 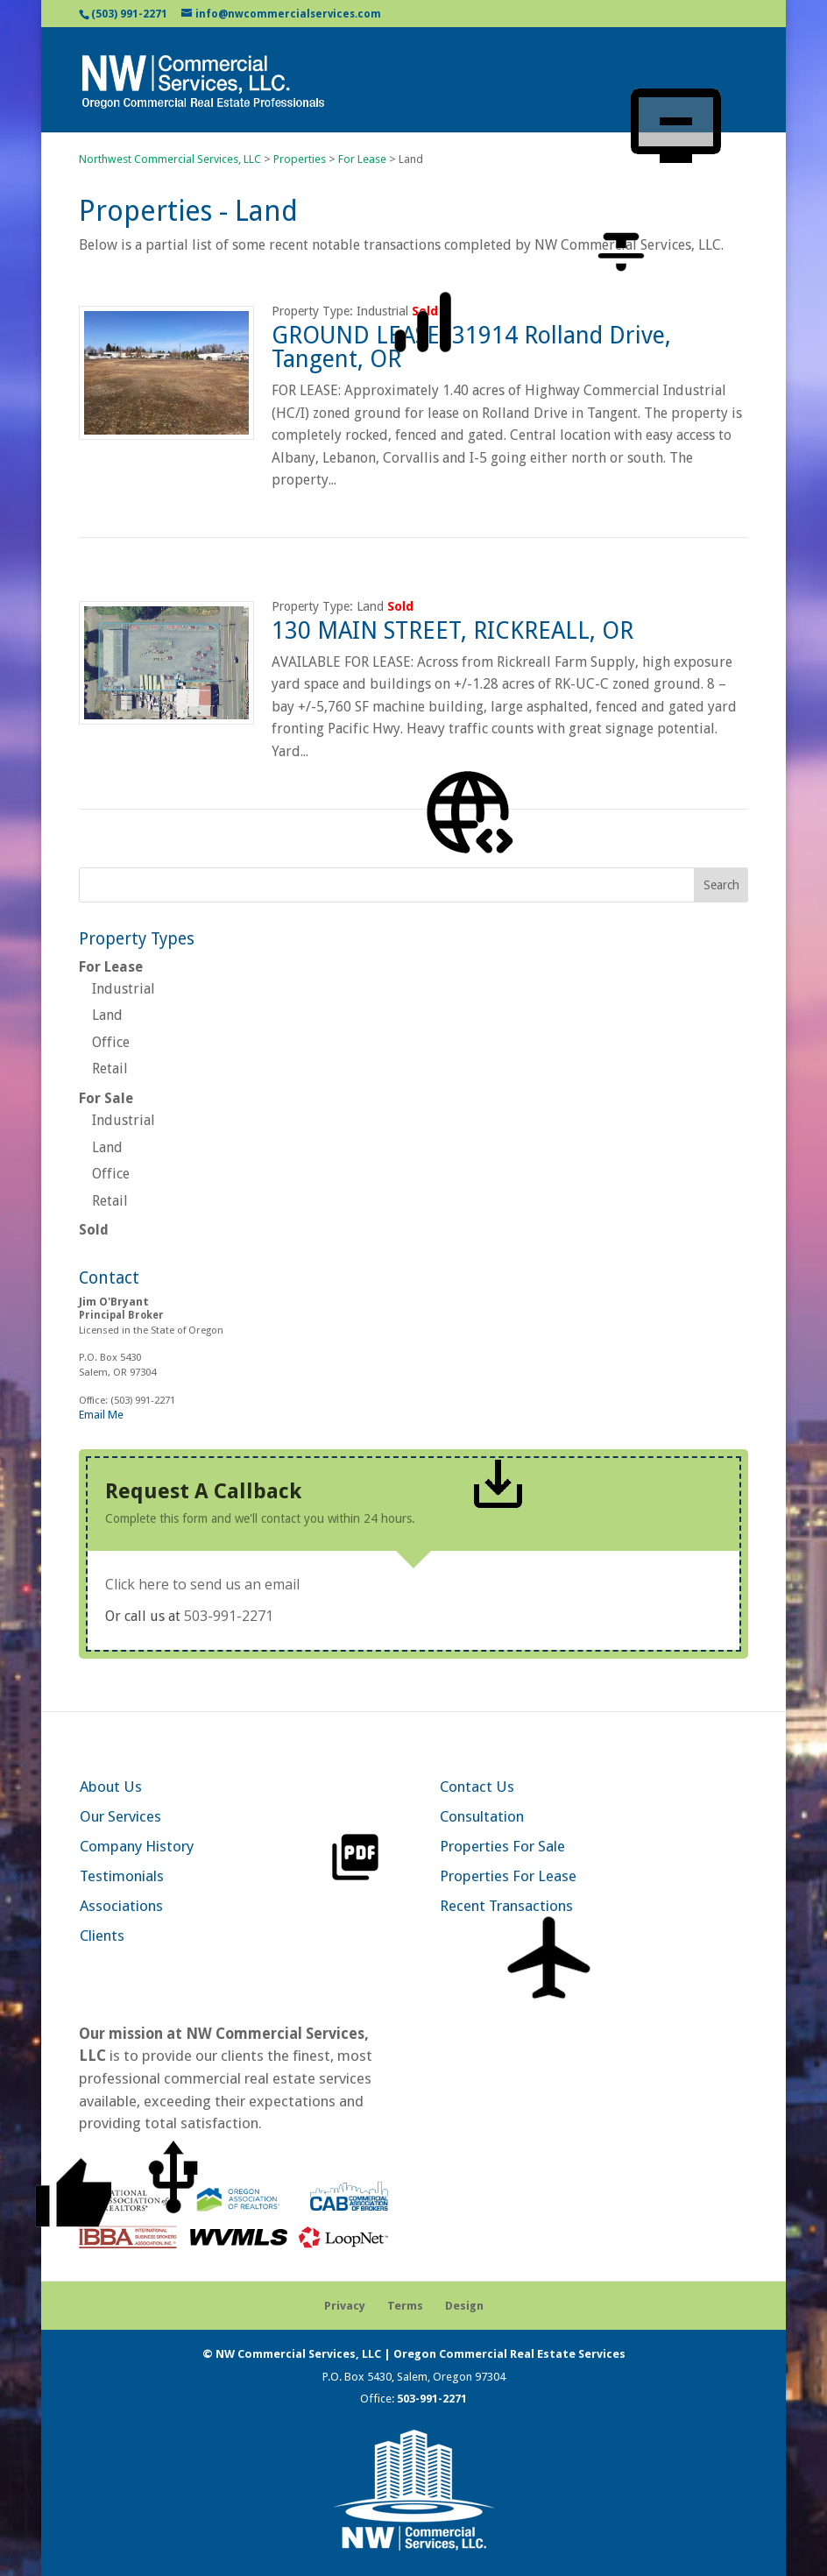 What do you see at coordinates (548, 1957) in the screenshot?
I see `enable airplane mode` at bounding box center [548, 1957].